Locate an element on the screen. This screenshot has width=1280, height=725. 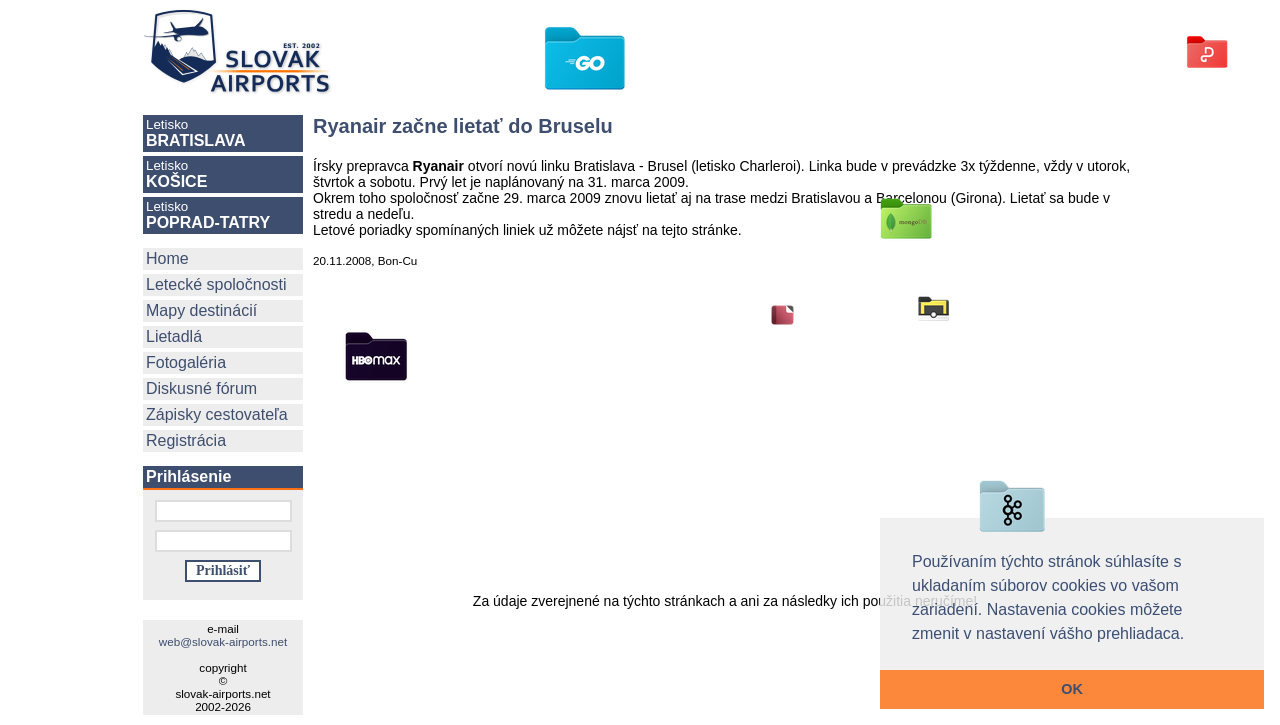
open folder containing Go language projects is located at coordinates (584, 60).